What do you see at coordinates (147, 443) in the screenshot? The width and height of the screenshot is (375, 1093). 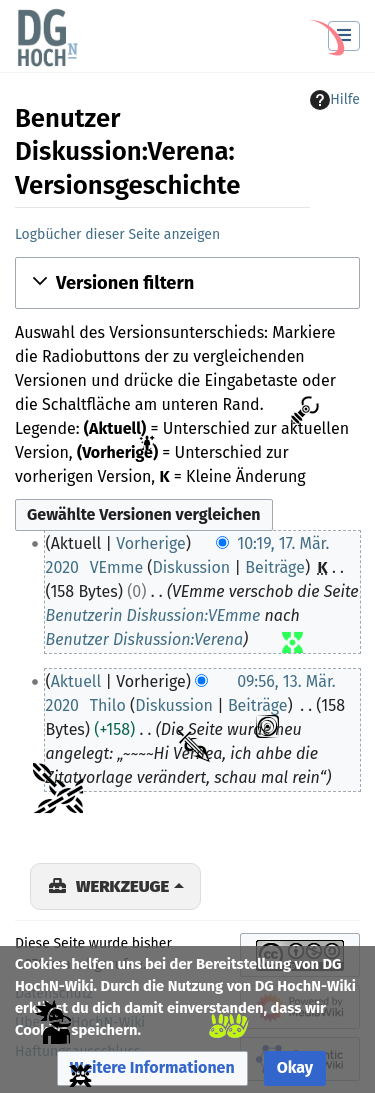 I see `activate healing ability or spell` at bounding box center [147, 443].